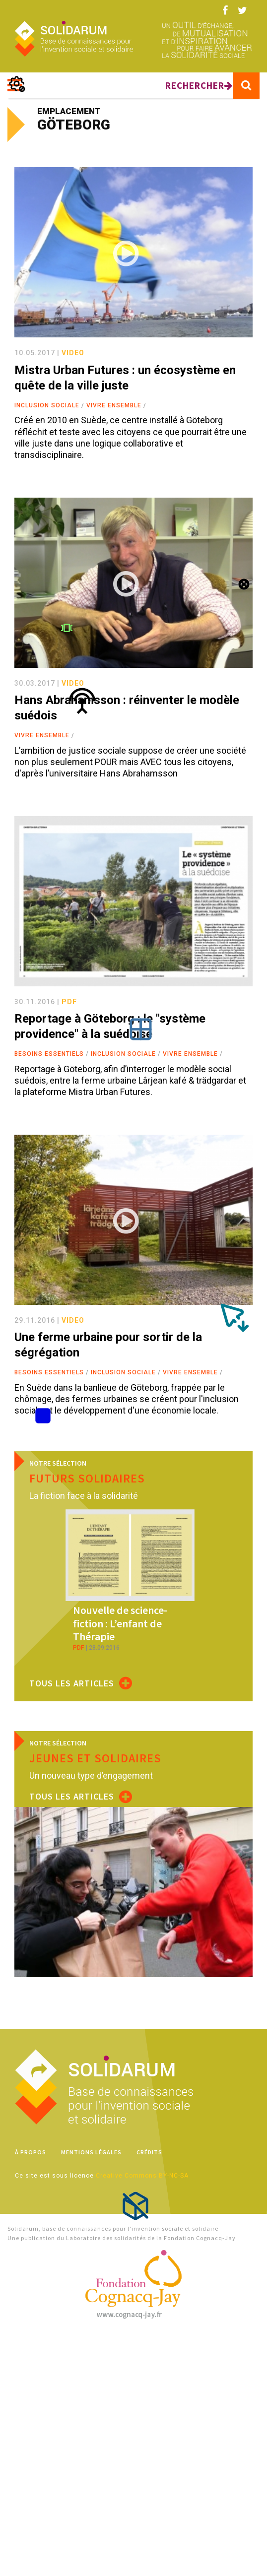 This screenshot has width=267, height=2576. Describe the element at coordinates (82, 701) in the screenshot. I see `configure antenna or broadcast settings` at that location.